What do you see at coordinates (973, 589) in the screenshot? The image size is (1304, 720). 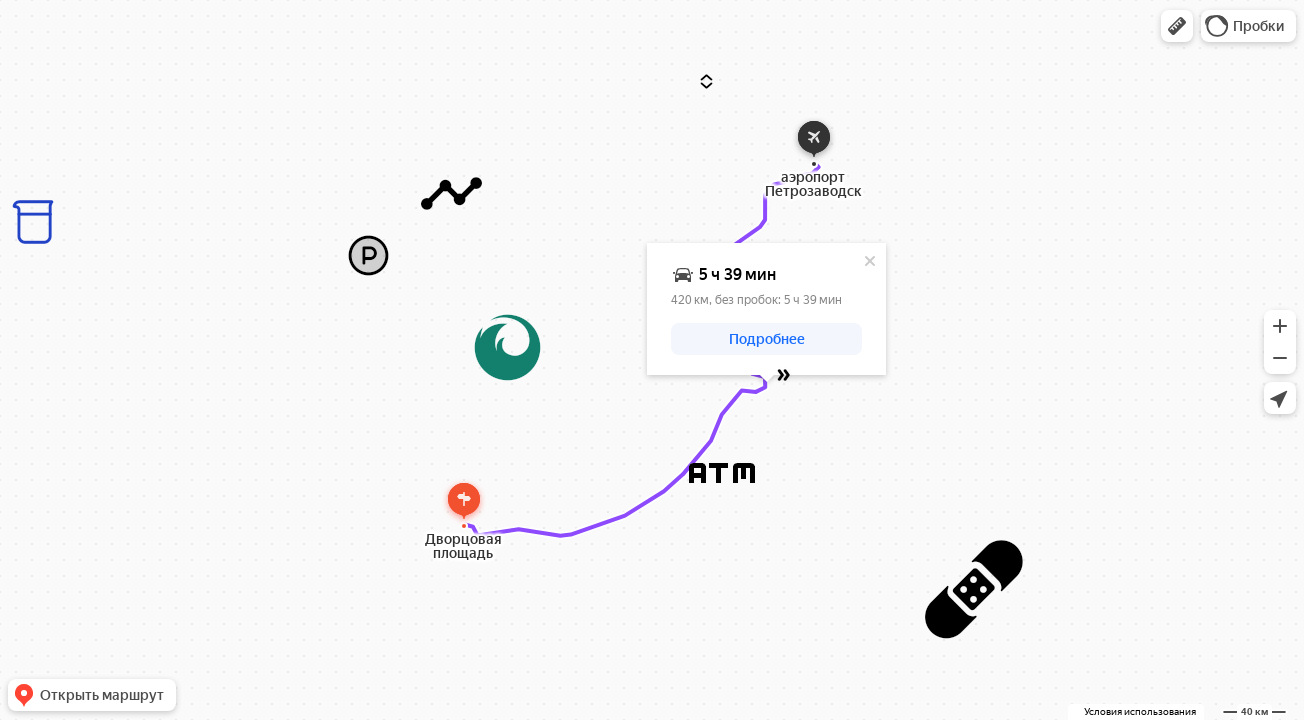 I see `access first aid or medical help` at bounding box center [973, 589].